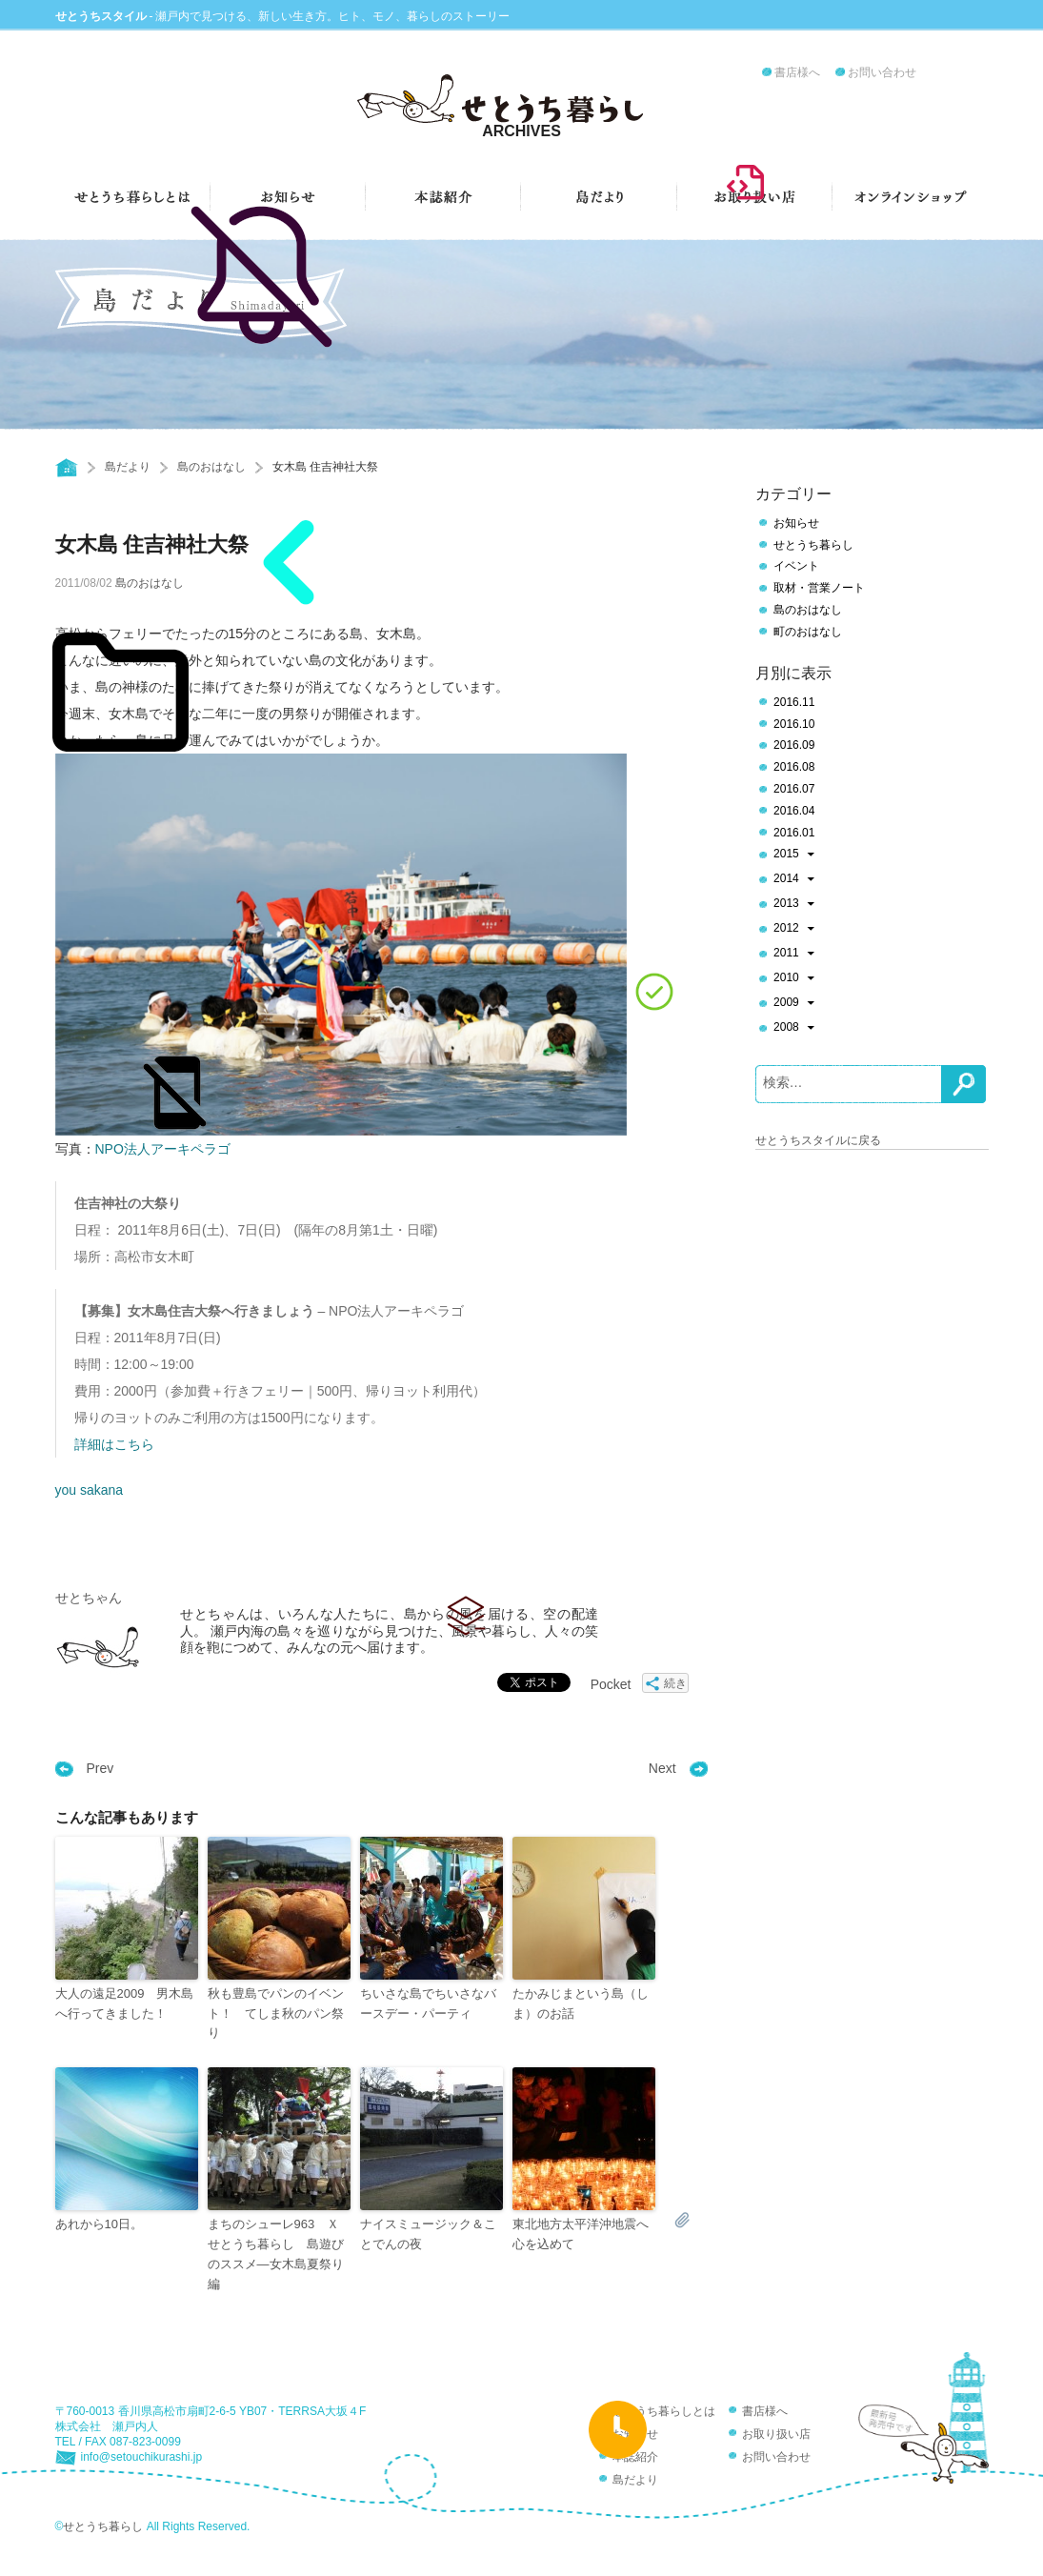 This screenshot has height=2576, width=1043. Describe the element at coordinates (261, 276) in the screenshot. I see `mute notifications` at that location.